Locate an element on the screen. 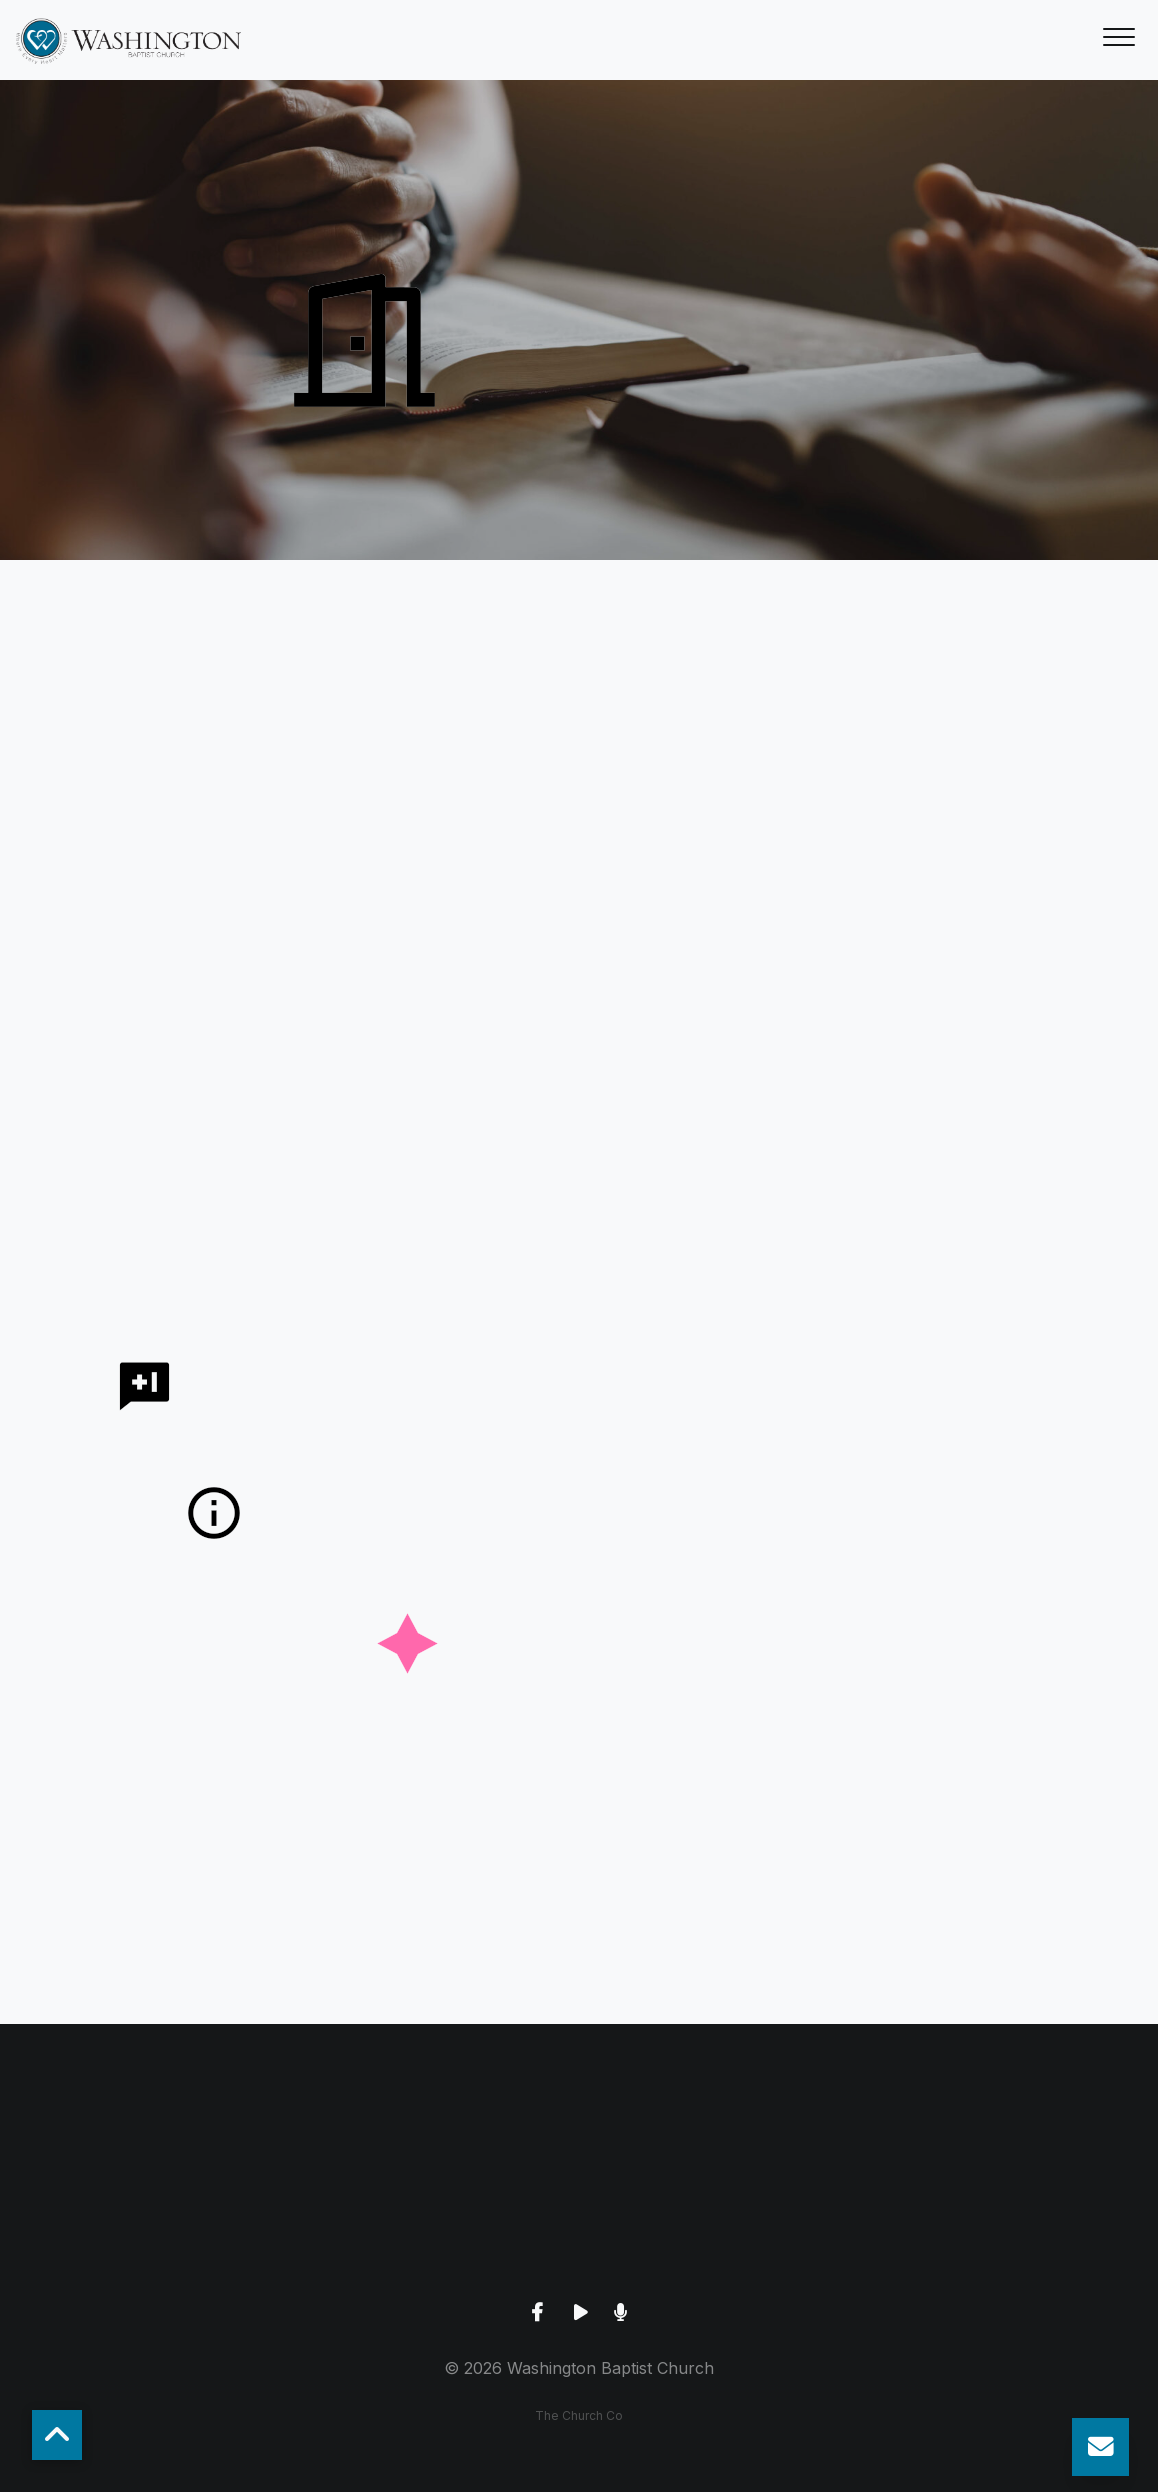 This screenshot has width=1158, height=2492. add a follow-up message to a conversation is located at coordinates (144, 1384).